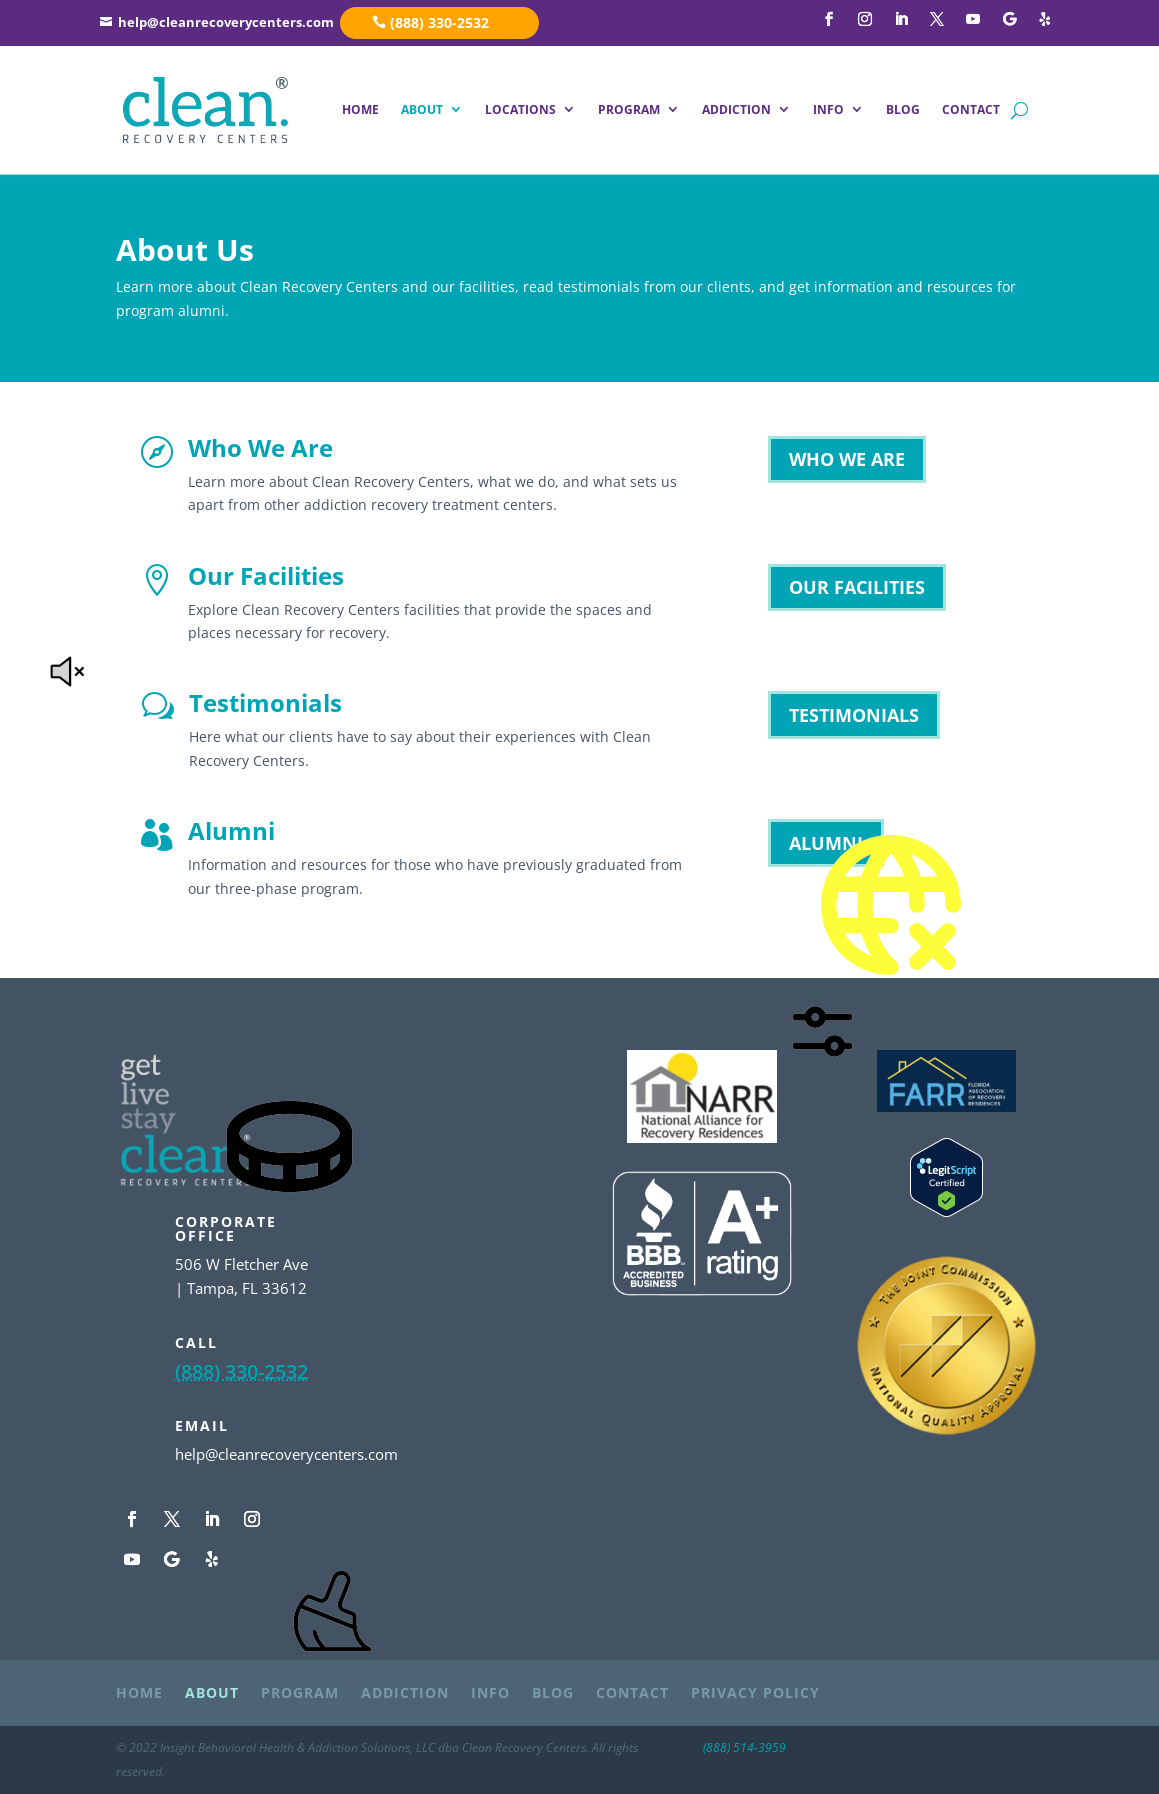 The height and width of the screenshot is (1794, 1159). I want to click on mute audio or sound, so click(65, 671).